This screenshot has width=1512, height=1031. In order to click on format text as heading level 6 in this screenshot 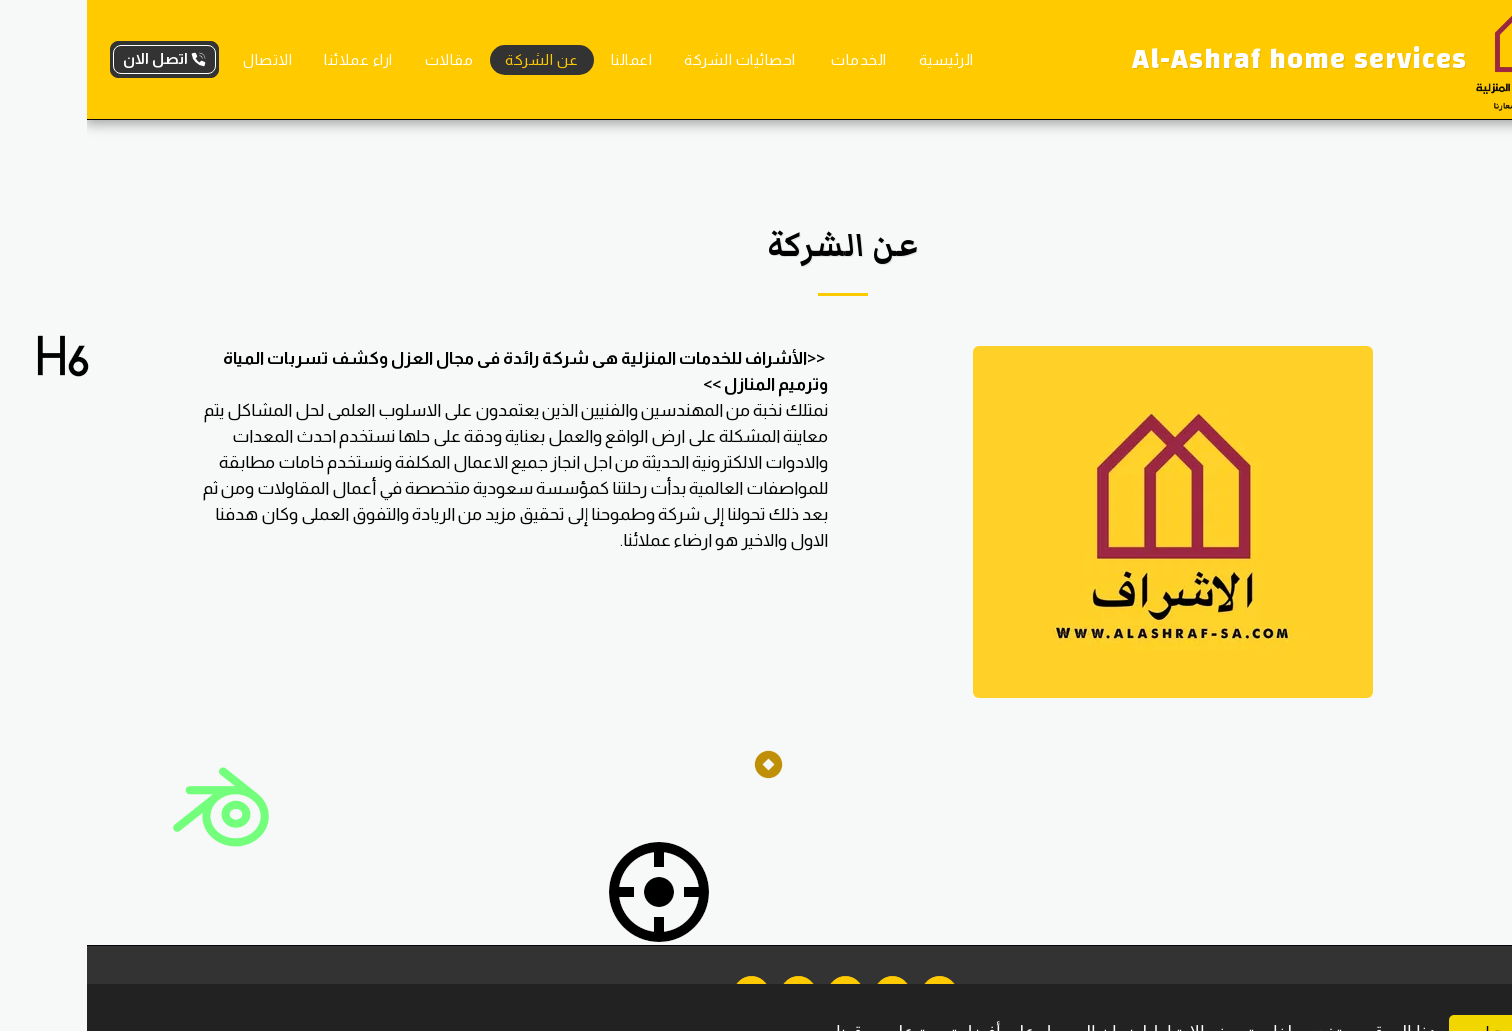, I will do `click(62, 355)`.